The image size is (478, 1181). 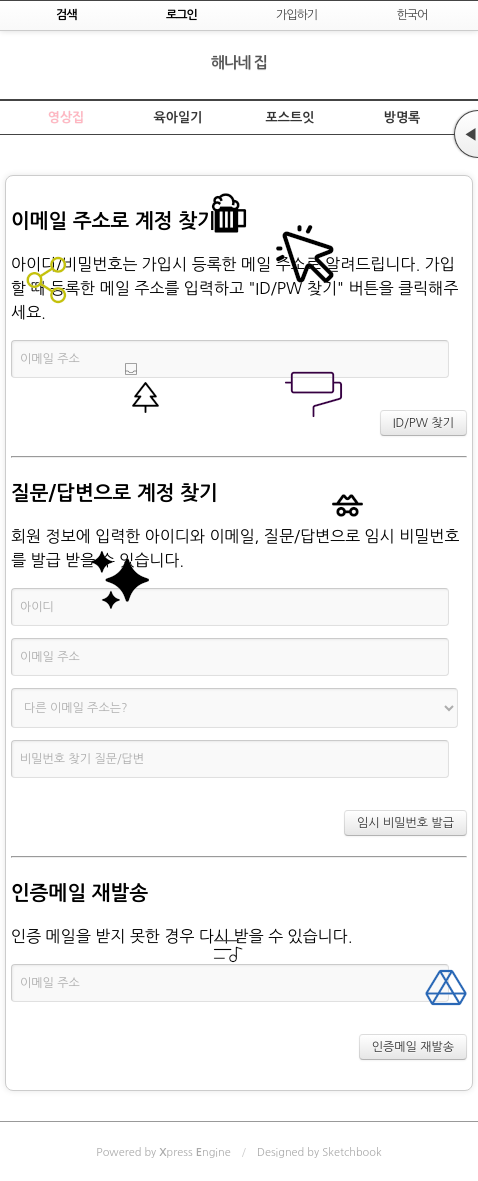 I want to click on access painting or drawing tools, so click(x=313, y=390).